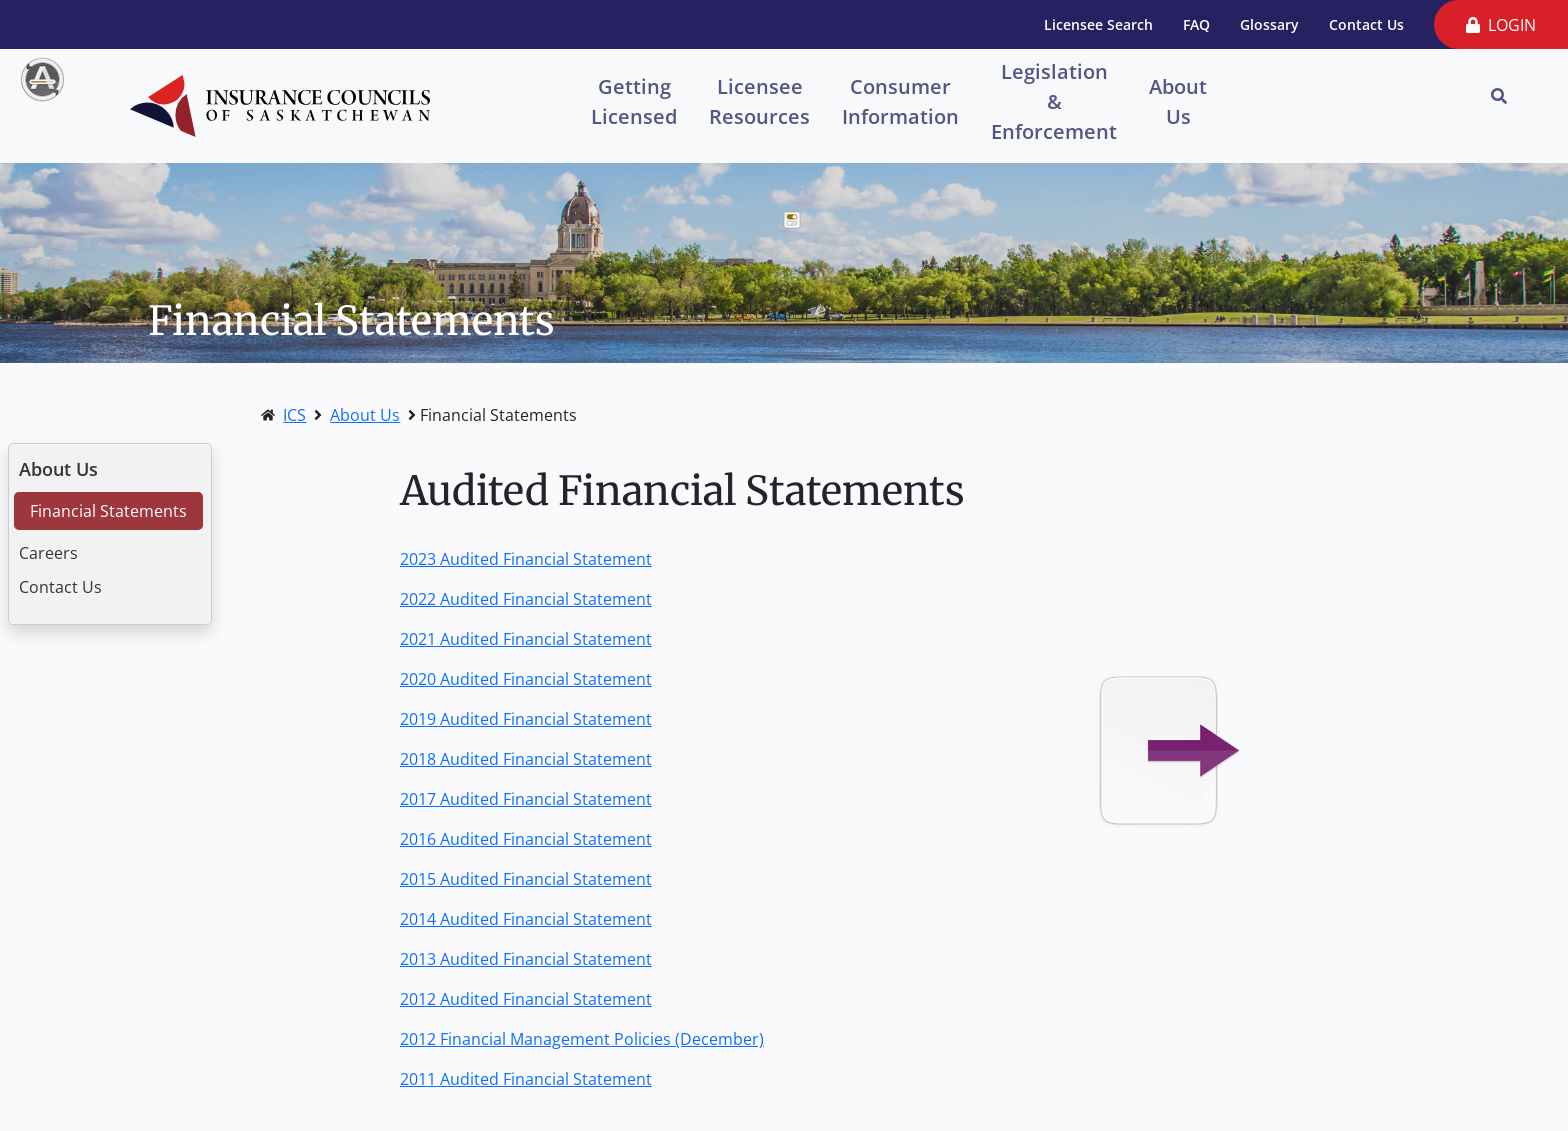 The width and height of the screenshot is (1568, 1131). I want to click on open the software updater application, so click(42, 79).